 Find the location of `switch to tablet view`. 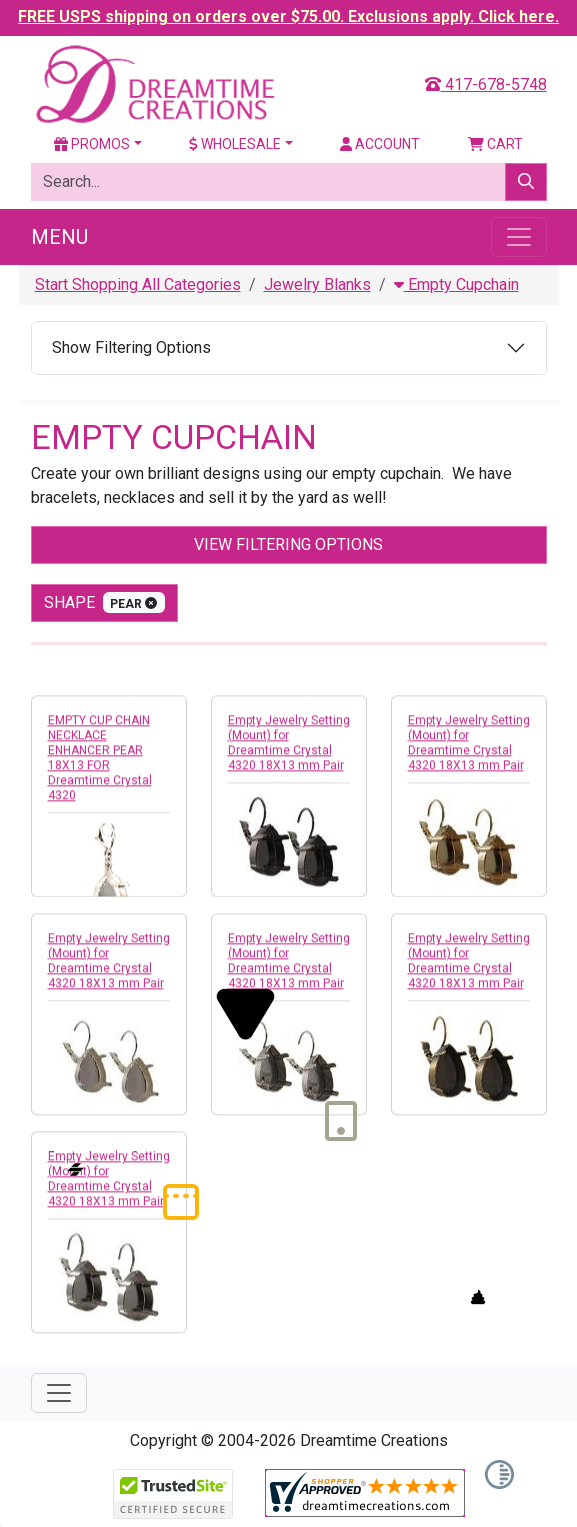

switch to tablet view is located at coordinates (341, 1121).